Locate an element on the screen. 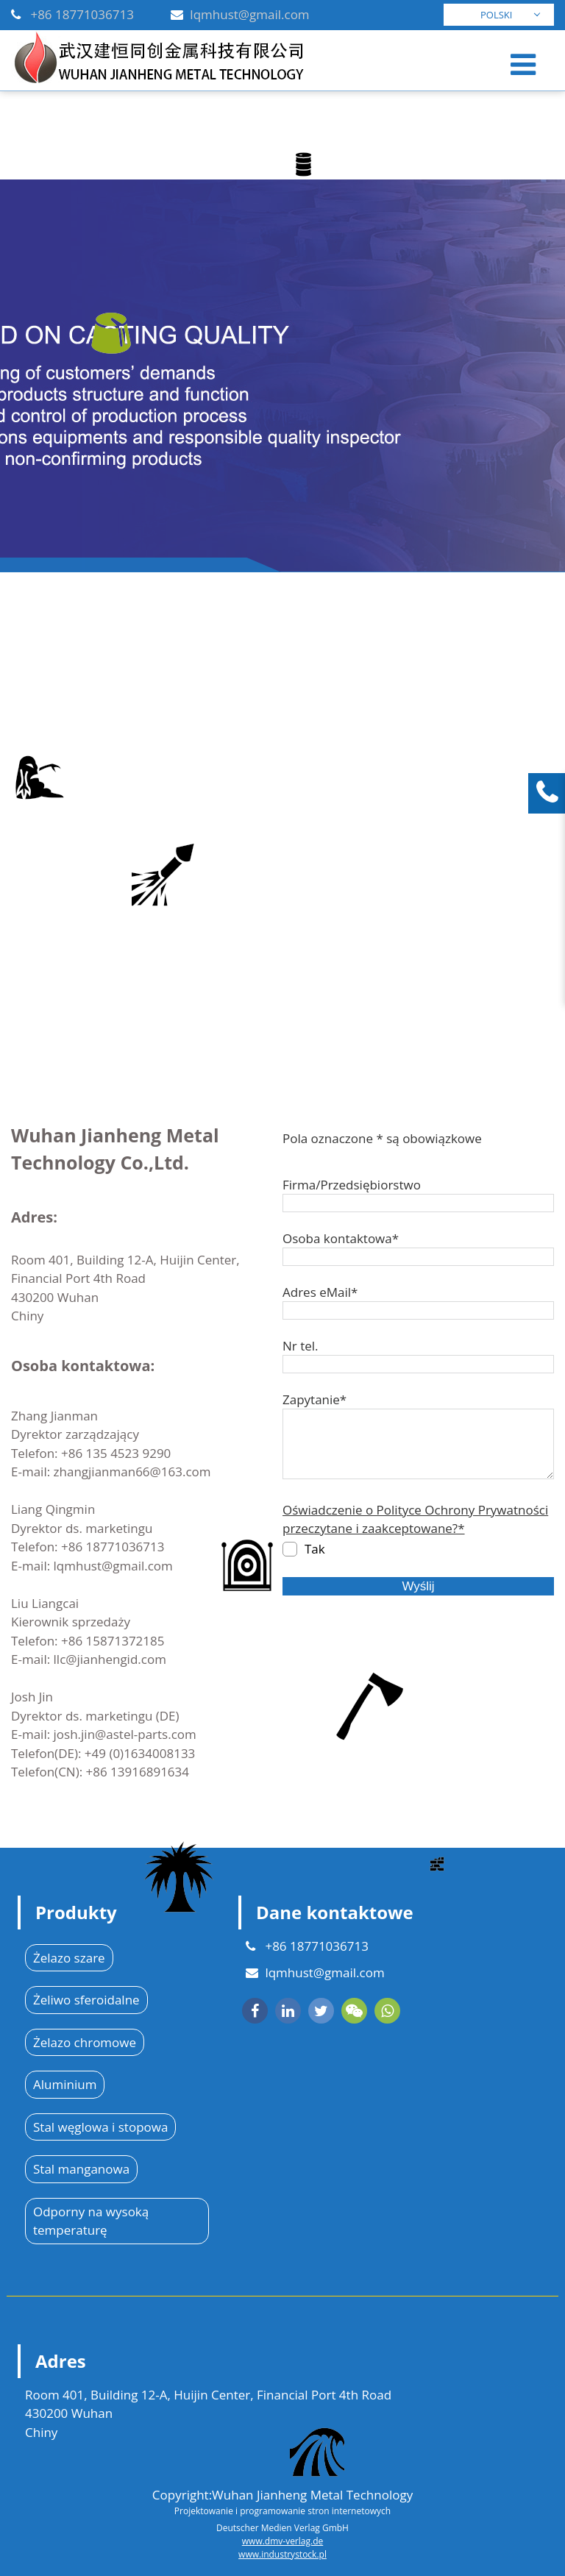  slug creature enemy in a game interface is located at coordinates (40, 778).